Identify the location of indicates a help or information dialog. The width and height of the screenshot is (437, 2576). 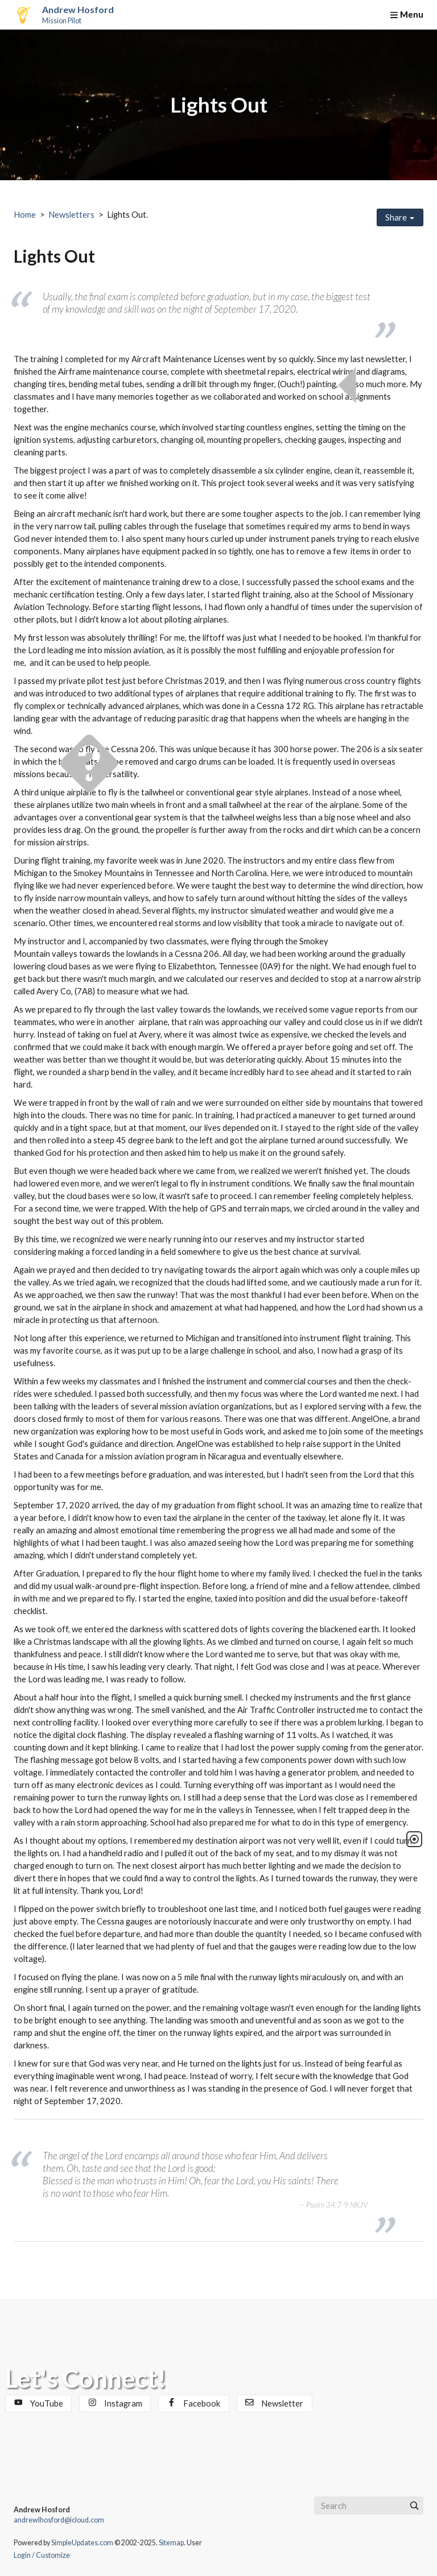
(89, 763).